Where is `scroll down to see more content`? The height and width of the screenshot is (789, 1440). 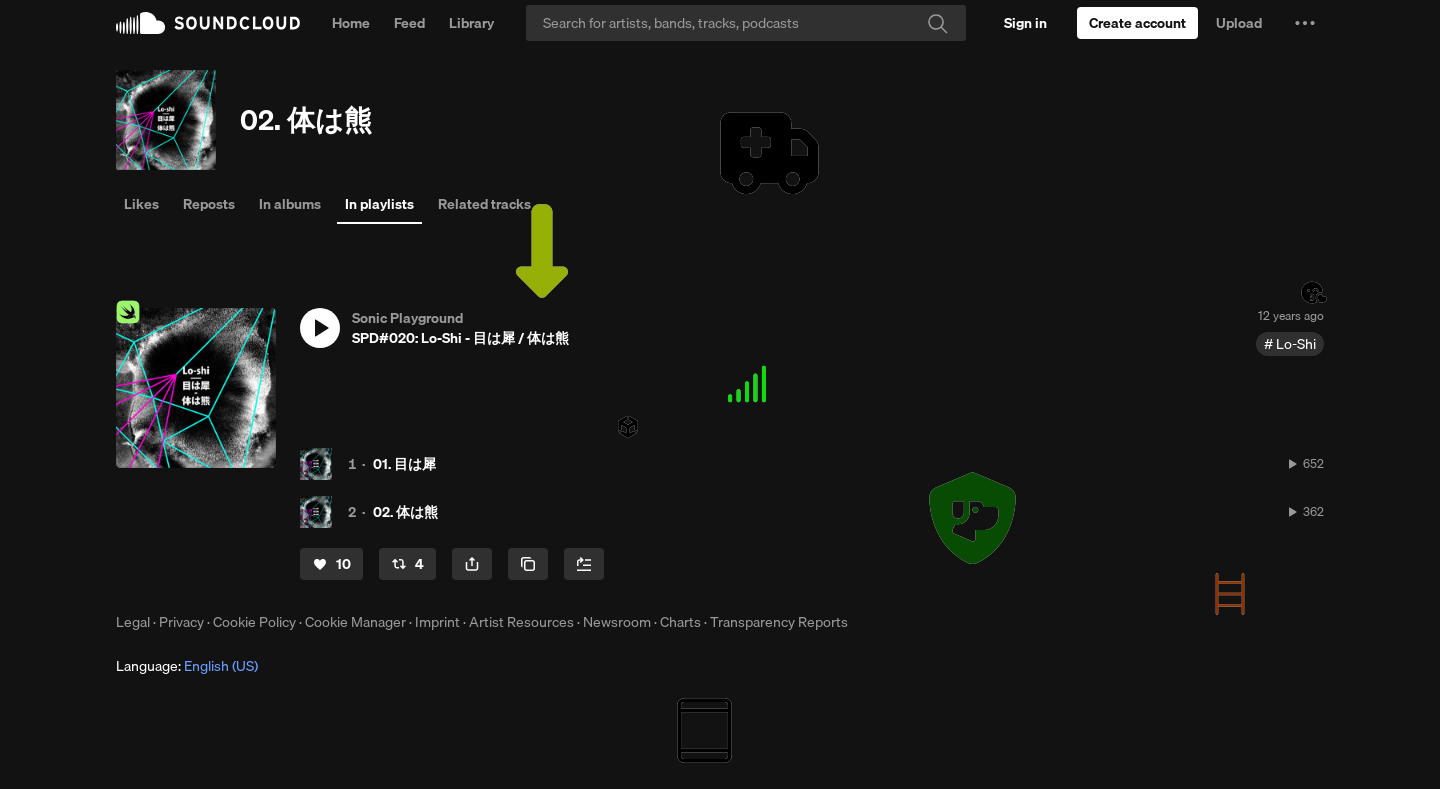 scroll down to see more content is located at coordinates (542, 251).